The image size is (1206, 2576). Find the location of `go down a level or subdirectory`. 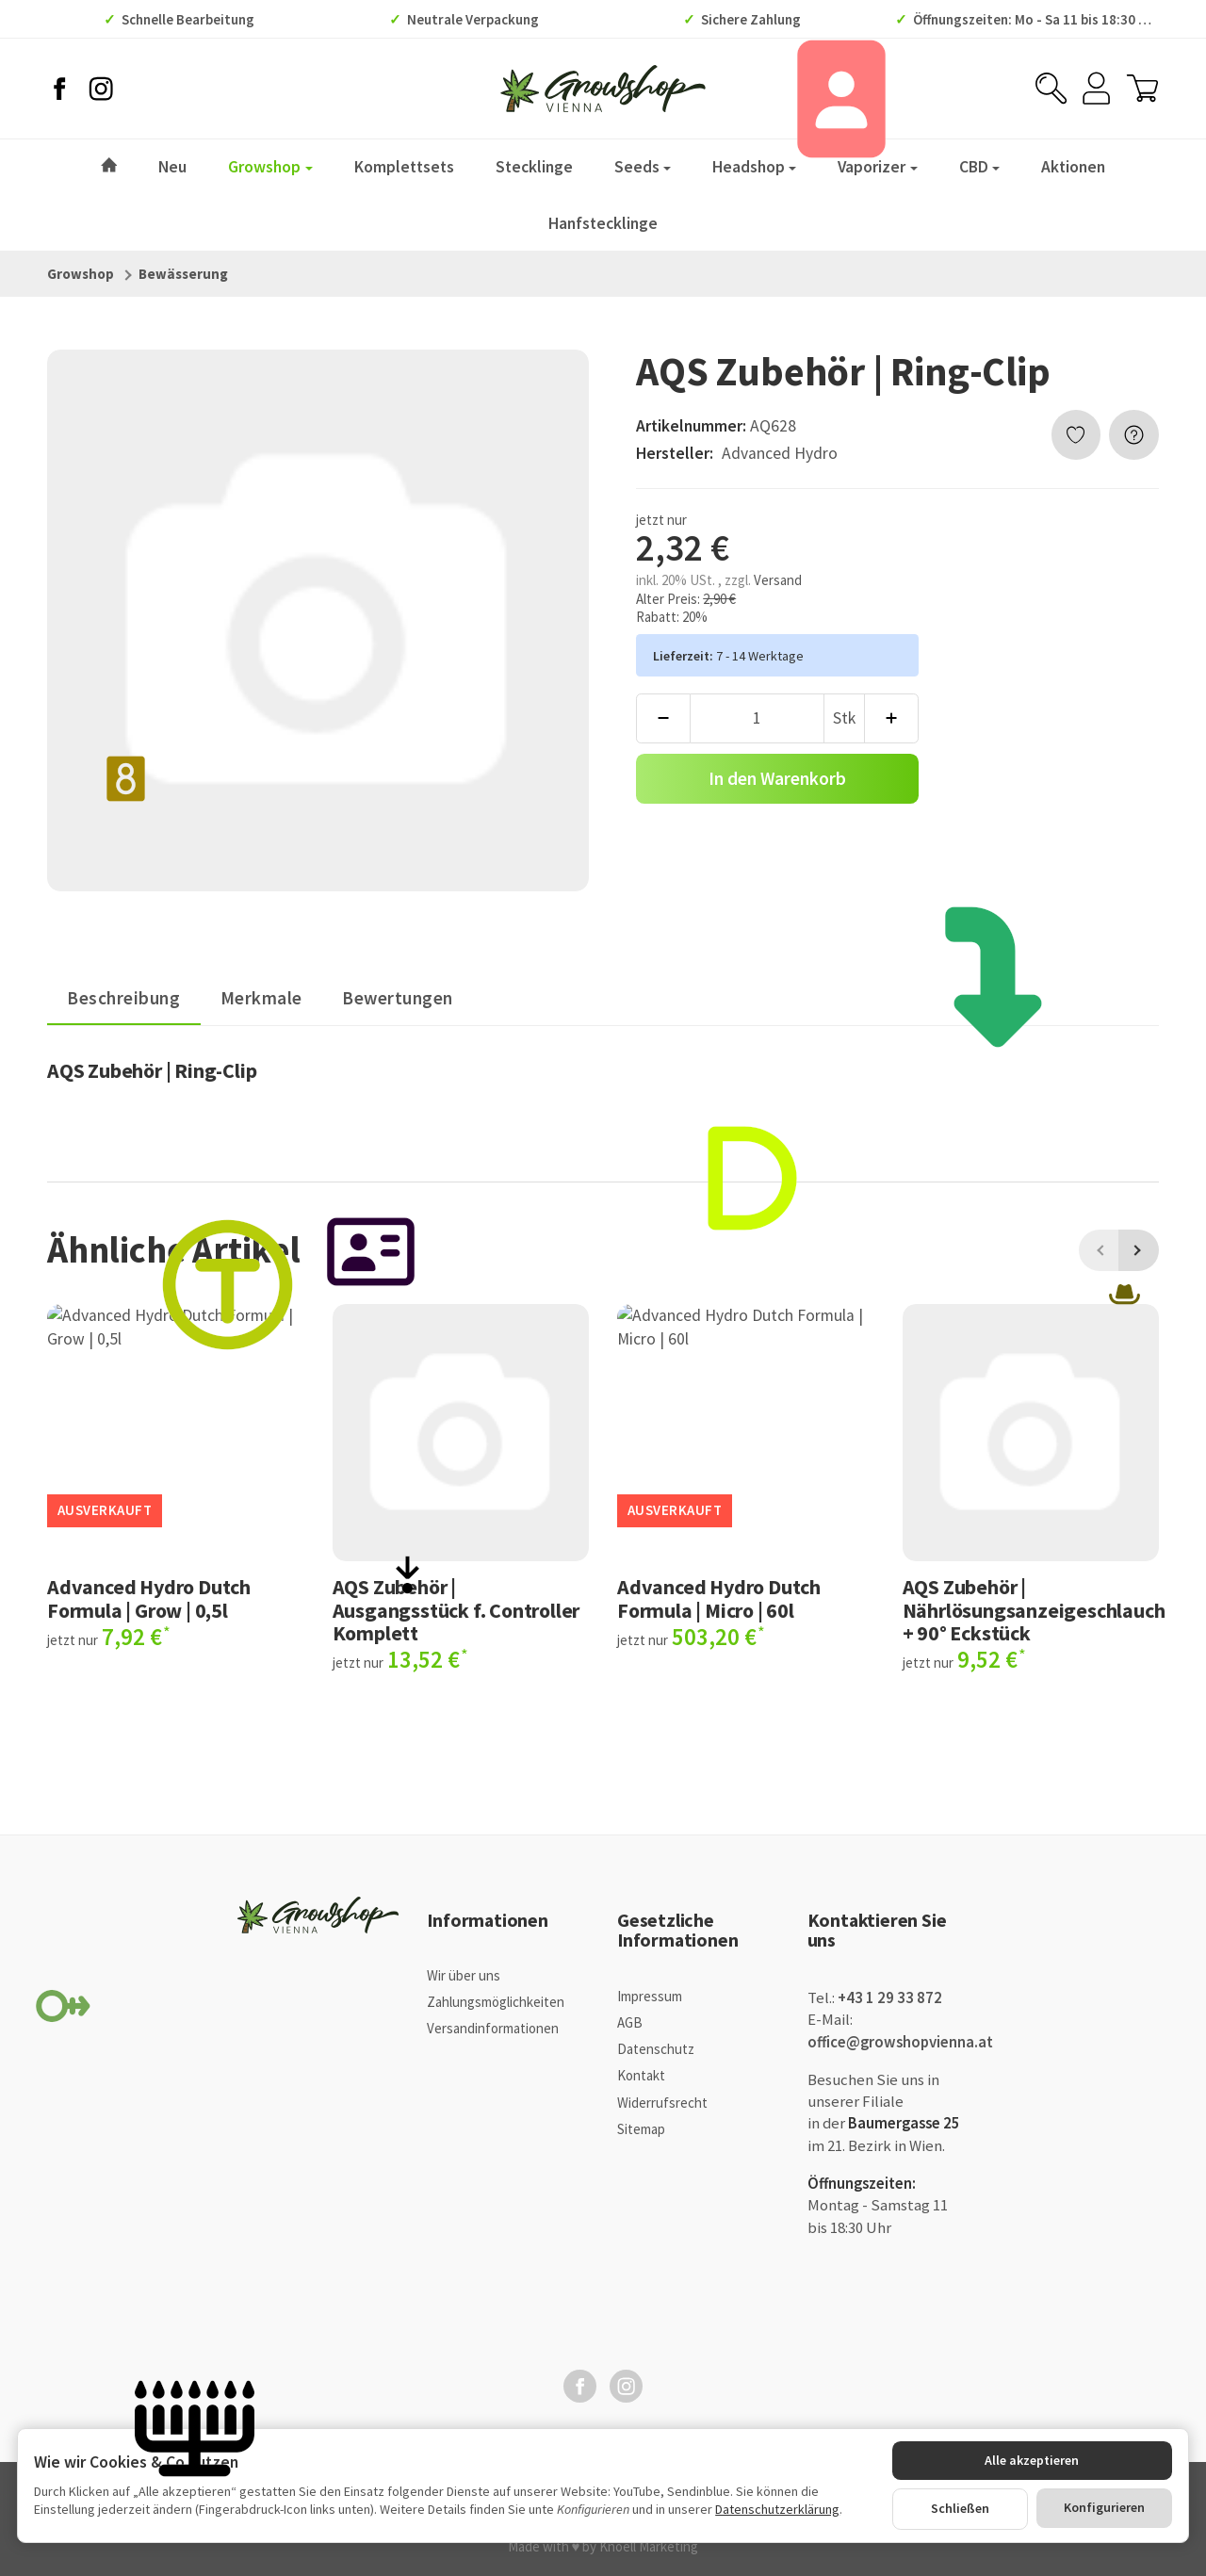

go down a level or subdirectory is located at coordinates (998, 977).